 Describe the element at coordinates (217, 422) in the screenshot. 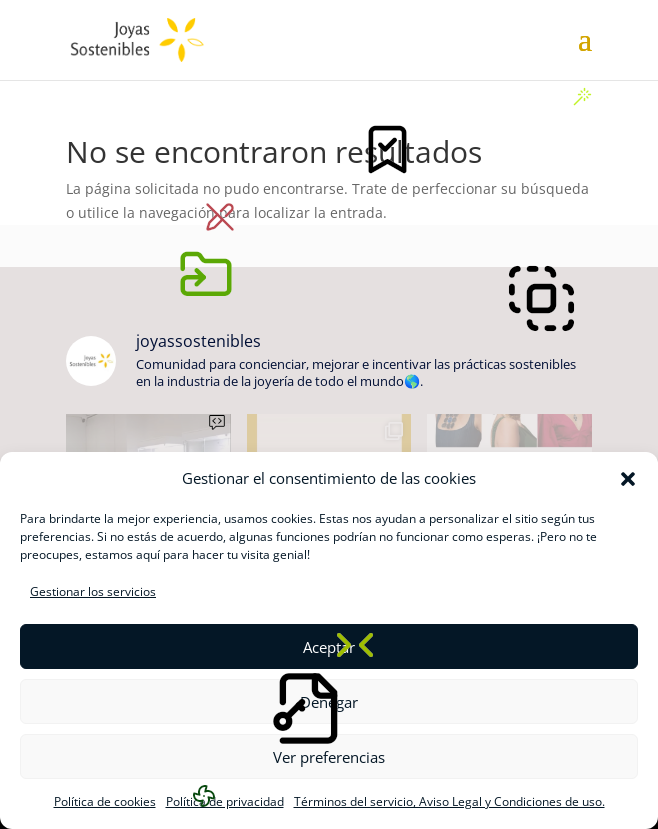

I see `view code review comments` at that location.